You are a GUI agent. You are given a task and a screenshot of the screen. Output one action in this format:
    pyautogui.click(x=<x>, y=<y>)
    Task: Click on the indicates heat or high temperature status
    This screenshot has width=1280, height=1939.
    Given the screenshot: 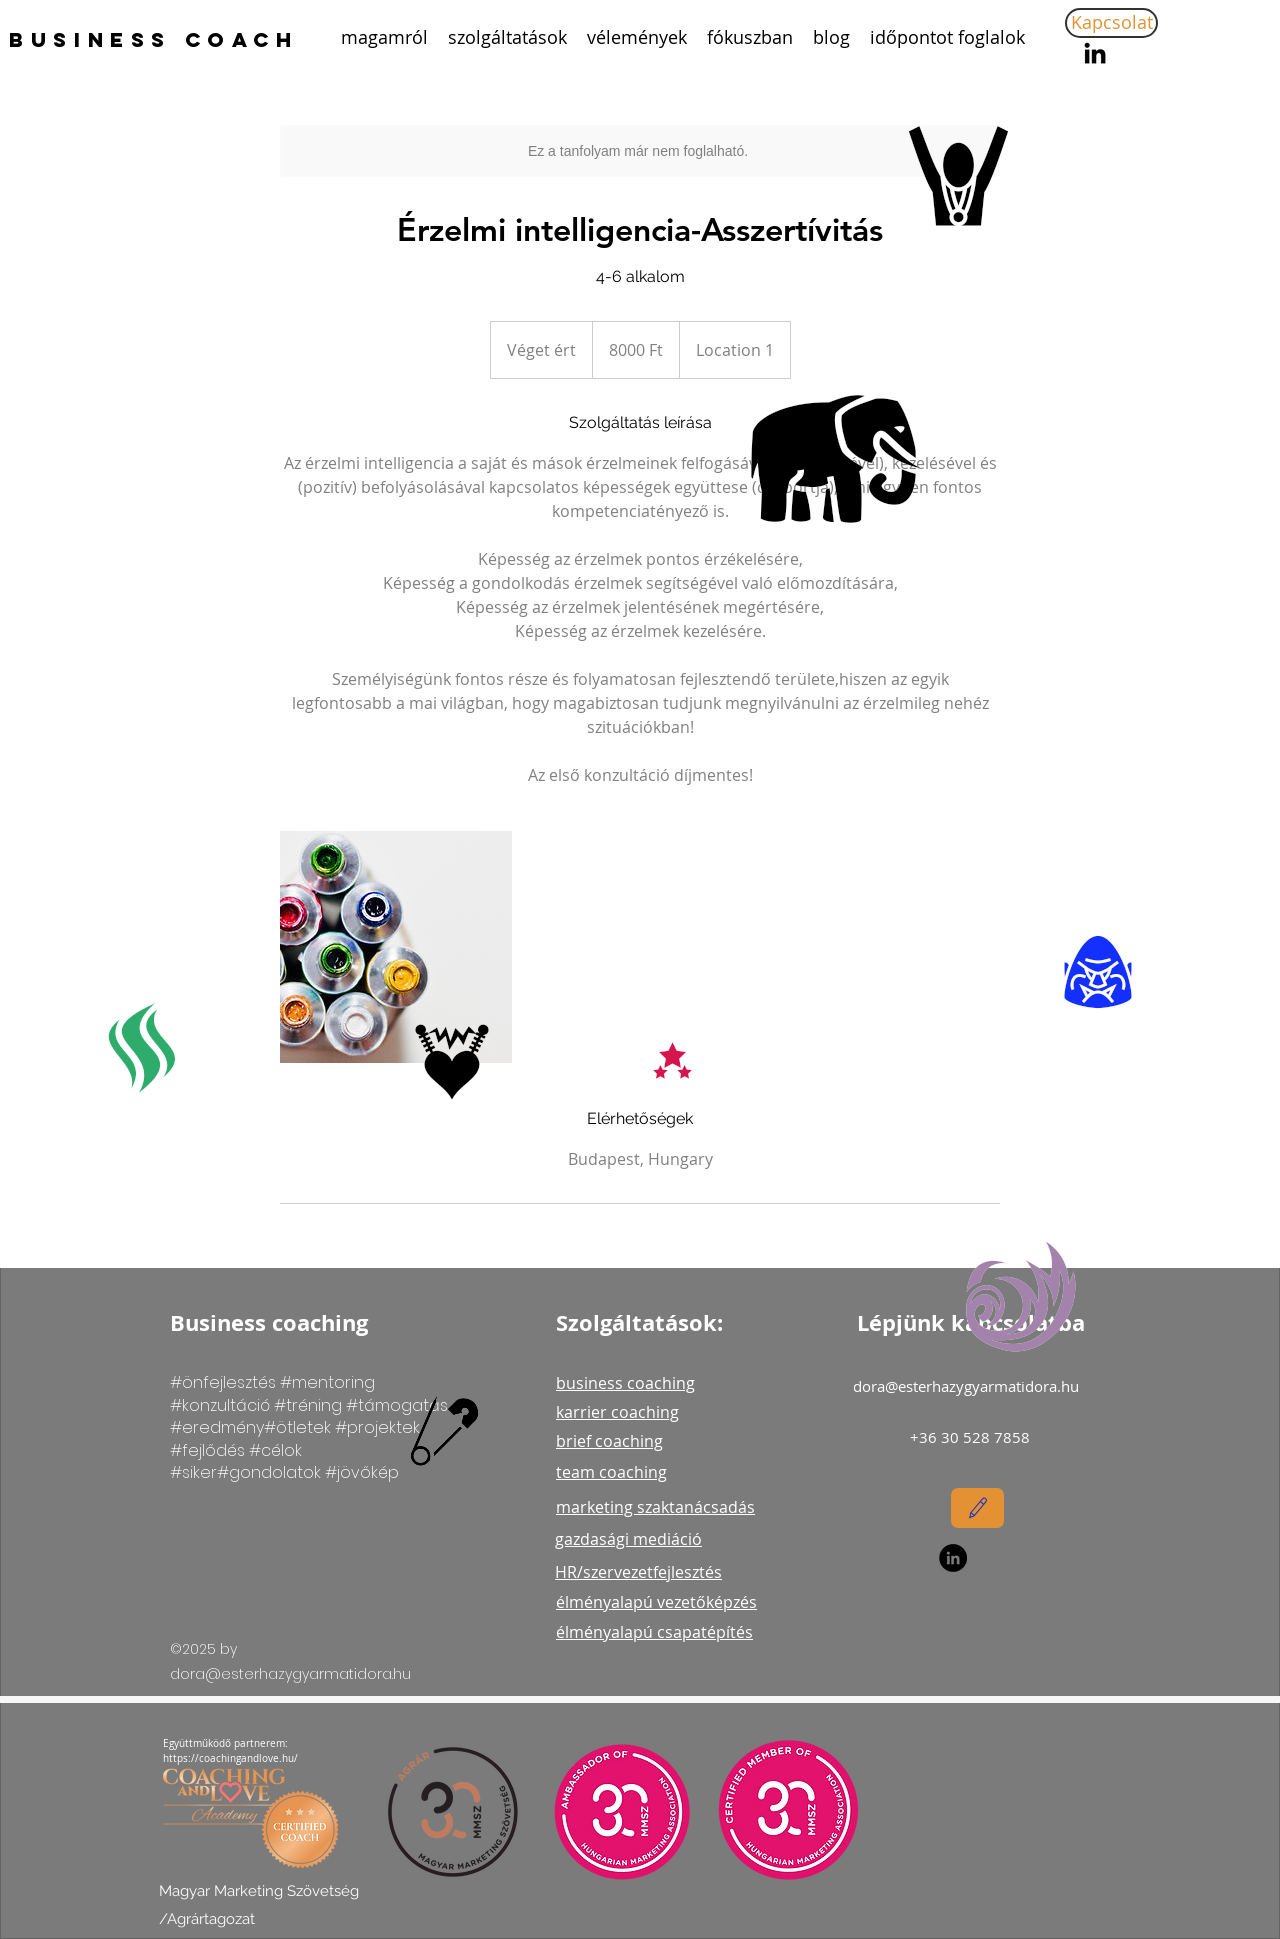 What is the action you would take?
    pyautogui.click(x=141, y=1048)
    